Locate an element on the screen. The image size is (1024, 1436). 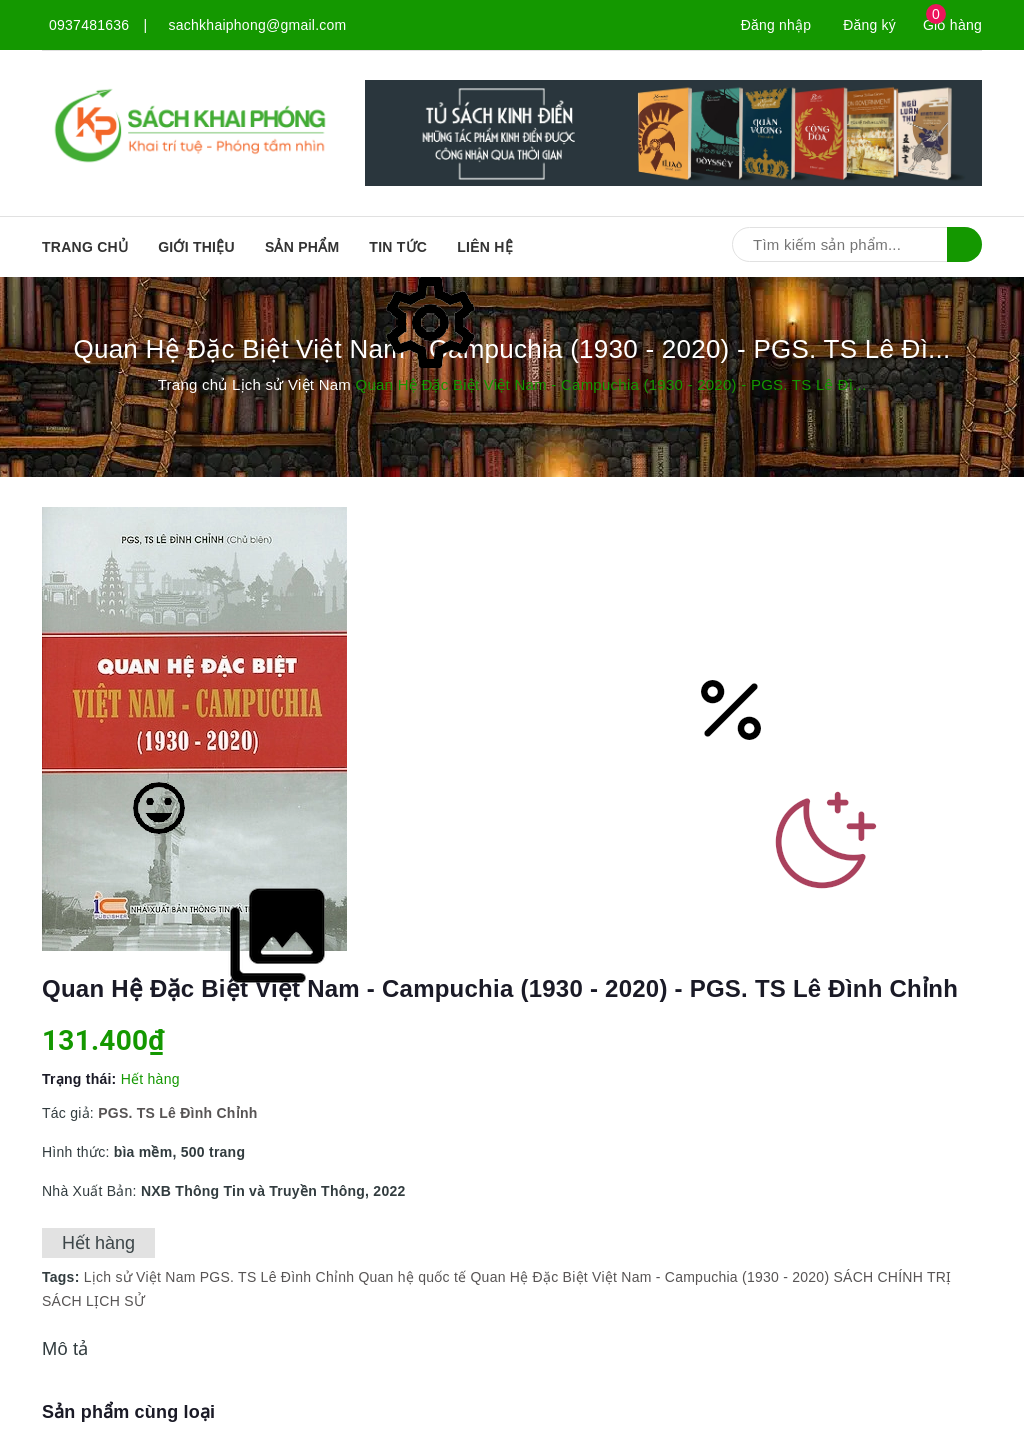
view or apply a discount is located at coordinates (731, 710).